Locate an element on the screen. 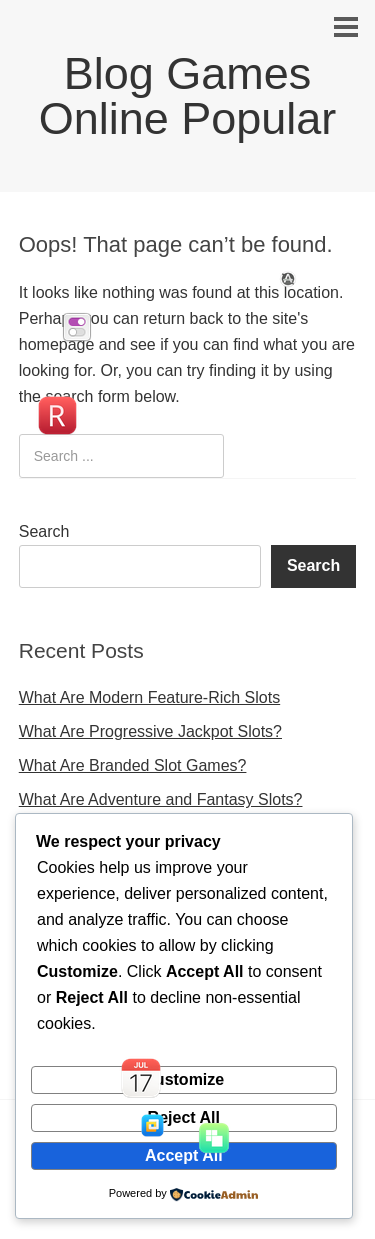 The width and height of the screenshot is (375, 1239). open vmware workstation is located at coordinates (152, 1125).